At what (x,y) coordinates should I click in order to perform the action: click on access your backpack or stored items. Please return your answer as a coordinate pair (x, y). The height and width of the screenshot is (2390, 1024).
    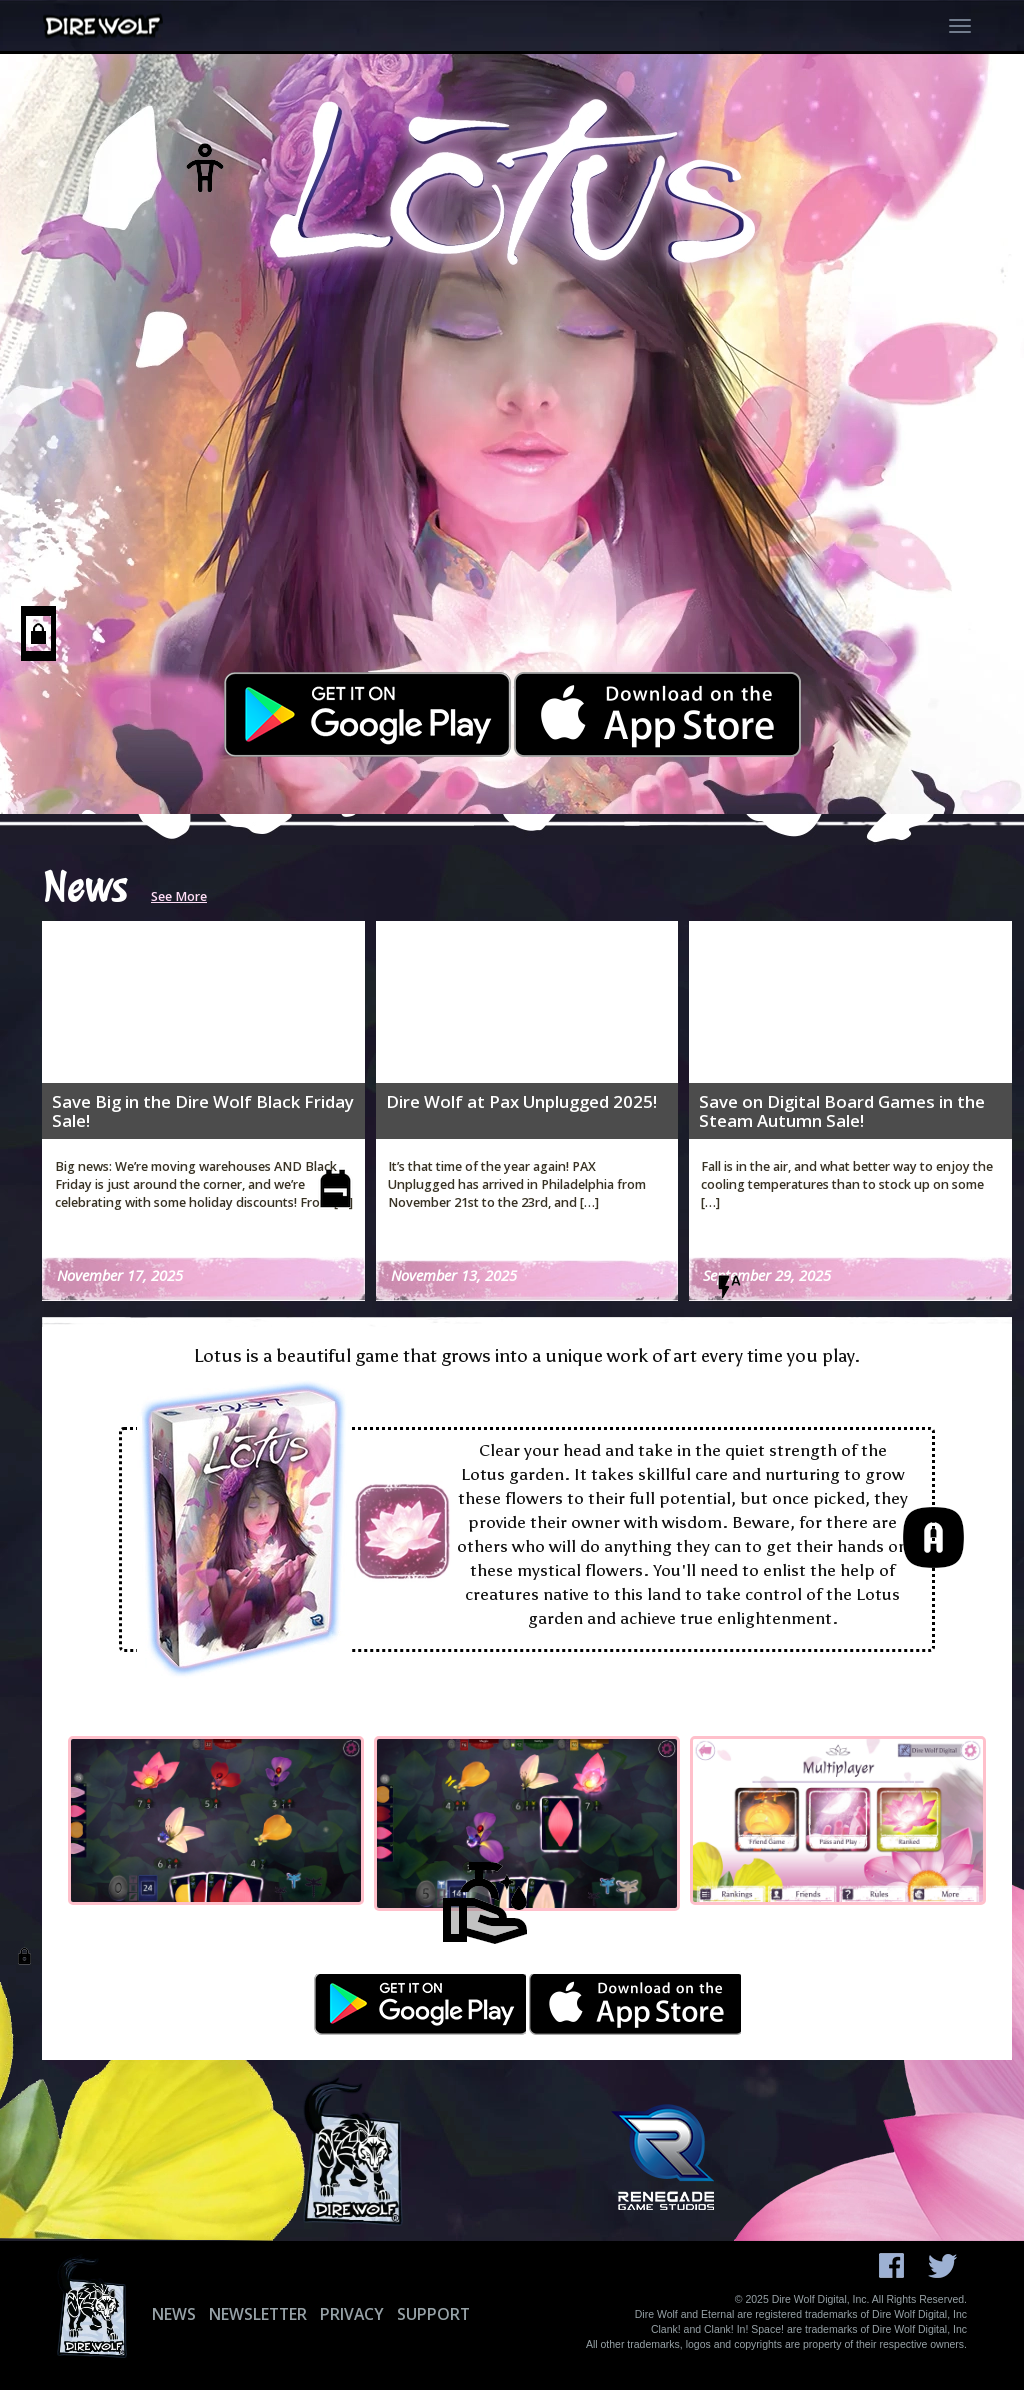
    Looking at the image, I should click on (335, 1188).